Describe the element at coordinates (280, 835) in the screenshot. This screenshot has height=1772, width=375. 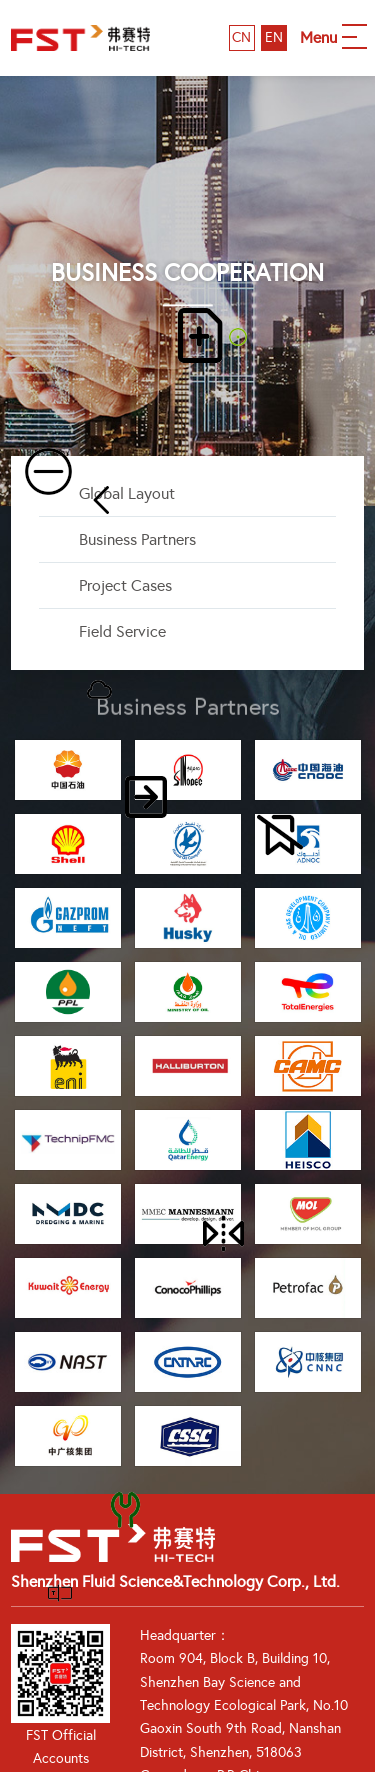
I see `remove bookmark from saved items` at that location.